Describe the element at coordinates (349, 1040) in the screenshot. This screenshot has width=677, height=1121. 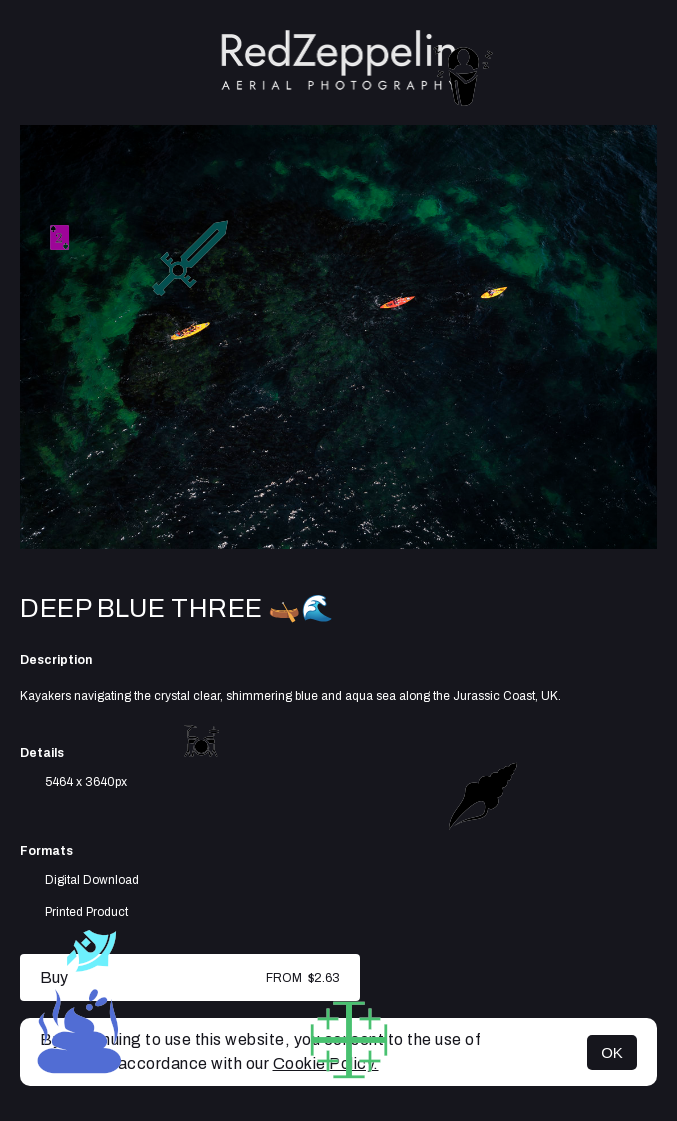
I see `religious or faith-based content indicator` at that location.